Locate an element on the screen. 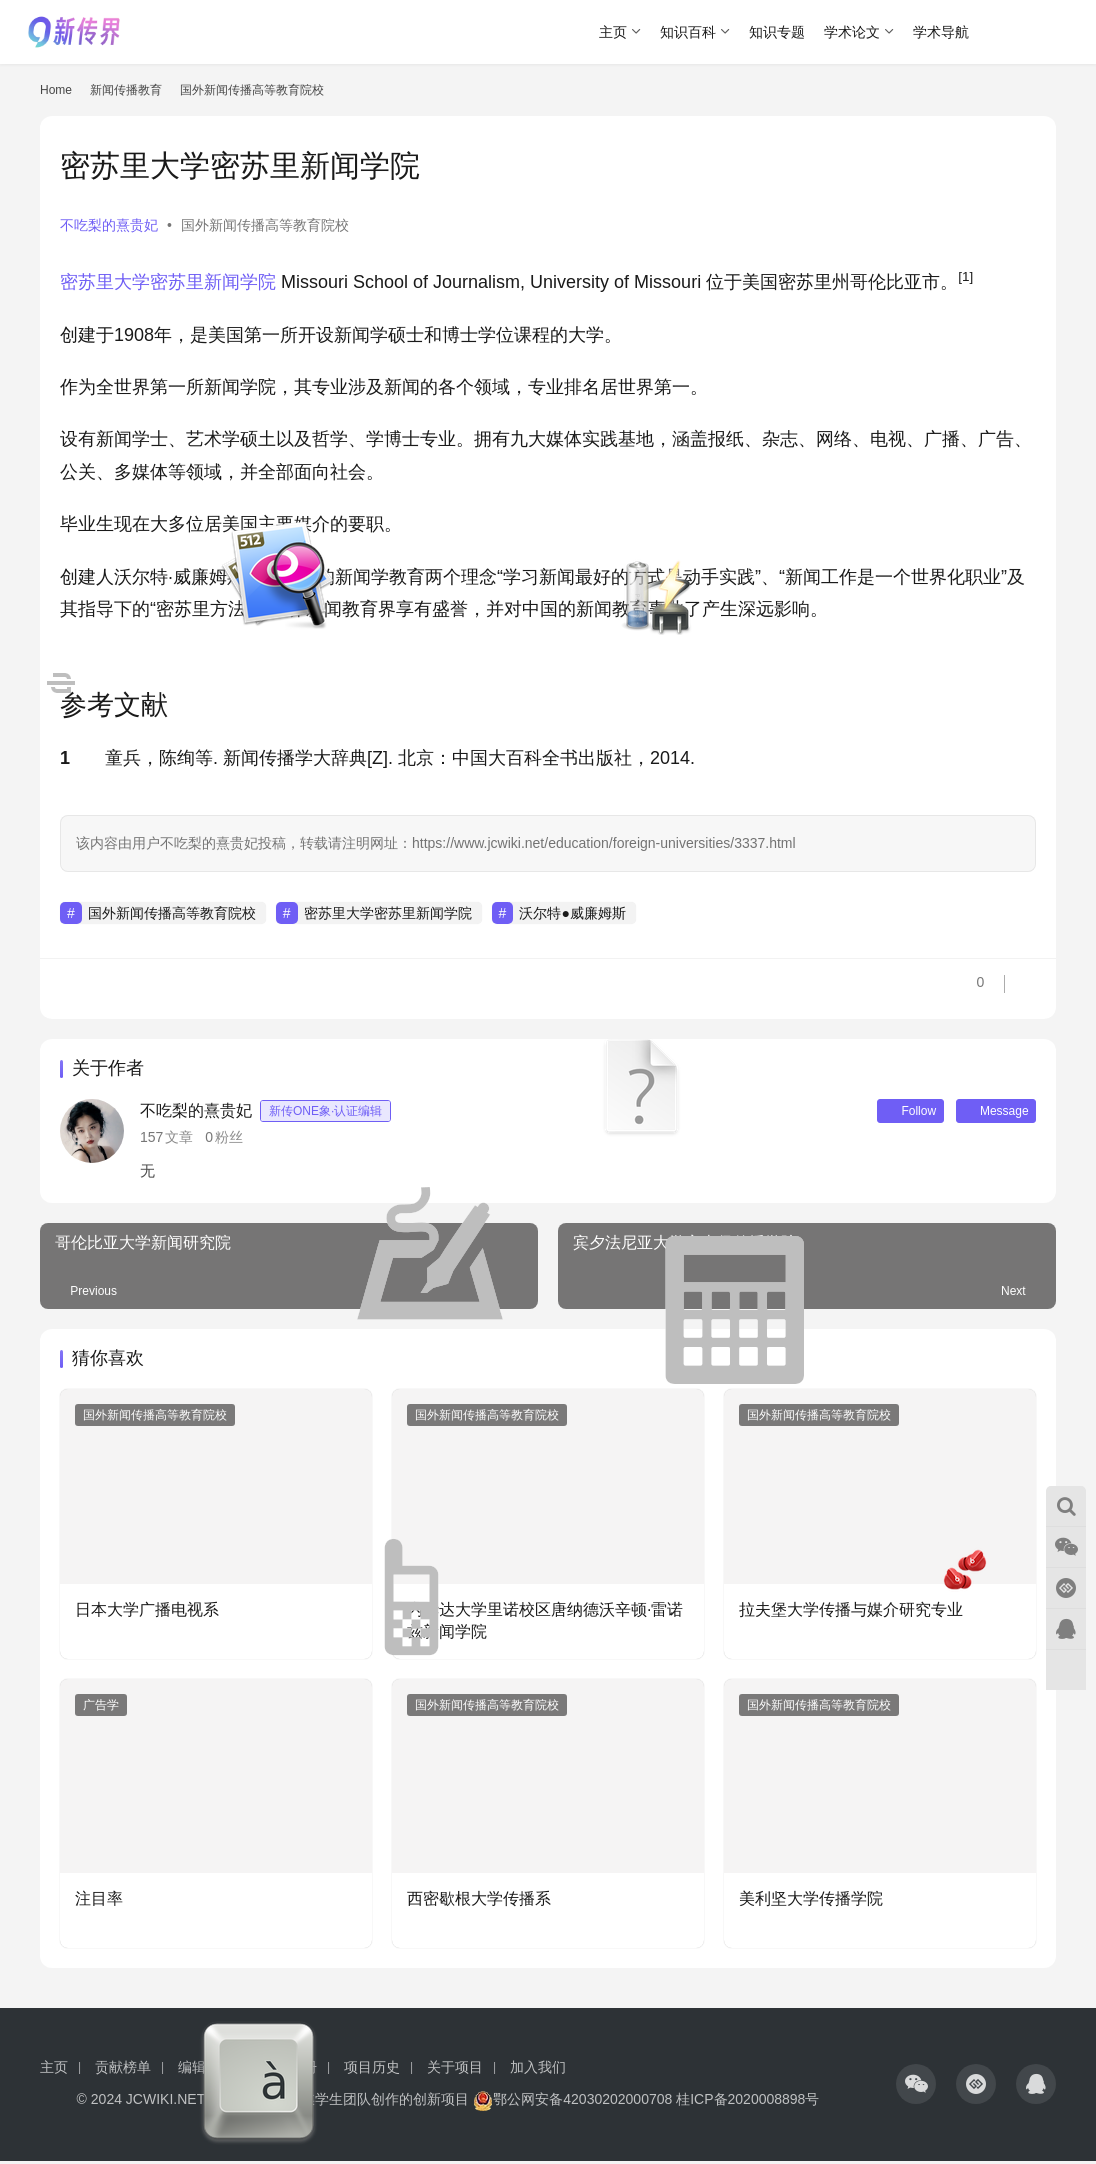  beats earbuds bluetooth device icon is located at coordinates (965, 1570).